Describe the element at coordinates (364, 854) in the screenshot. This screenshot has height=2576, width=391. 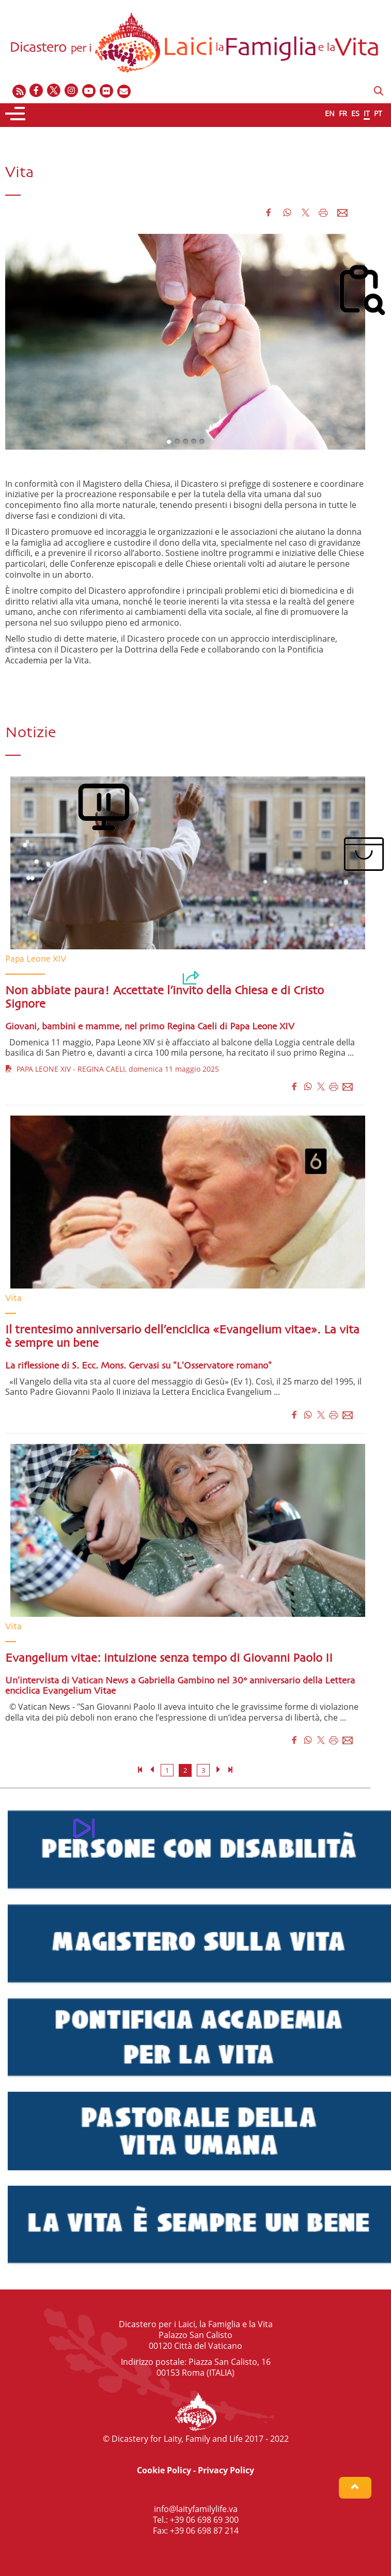
I see `view your shopping bag` at that location.